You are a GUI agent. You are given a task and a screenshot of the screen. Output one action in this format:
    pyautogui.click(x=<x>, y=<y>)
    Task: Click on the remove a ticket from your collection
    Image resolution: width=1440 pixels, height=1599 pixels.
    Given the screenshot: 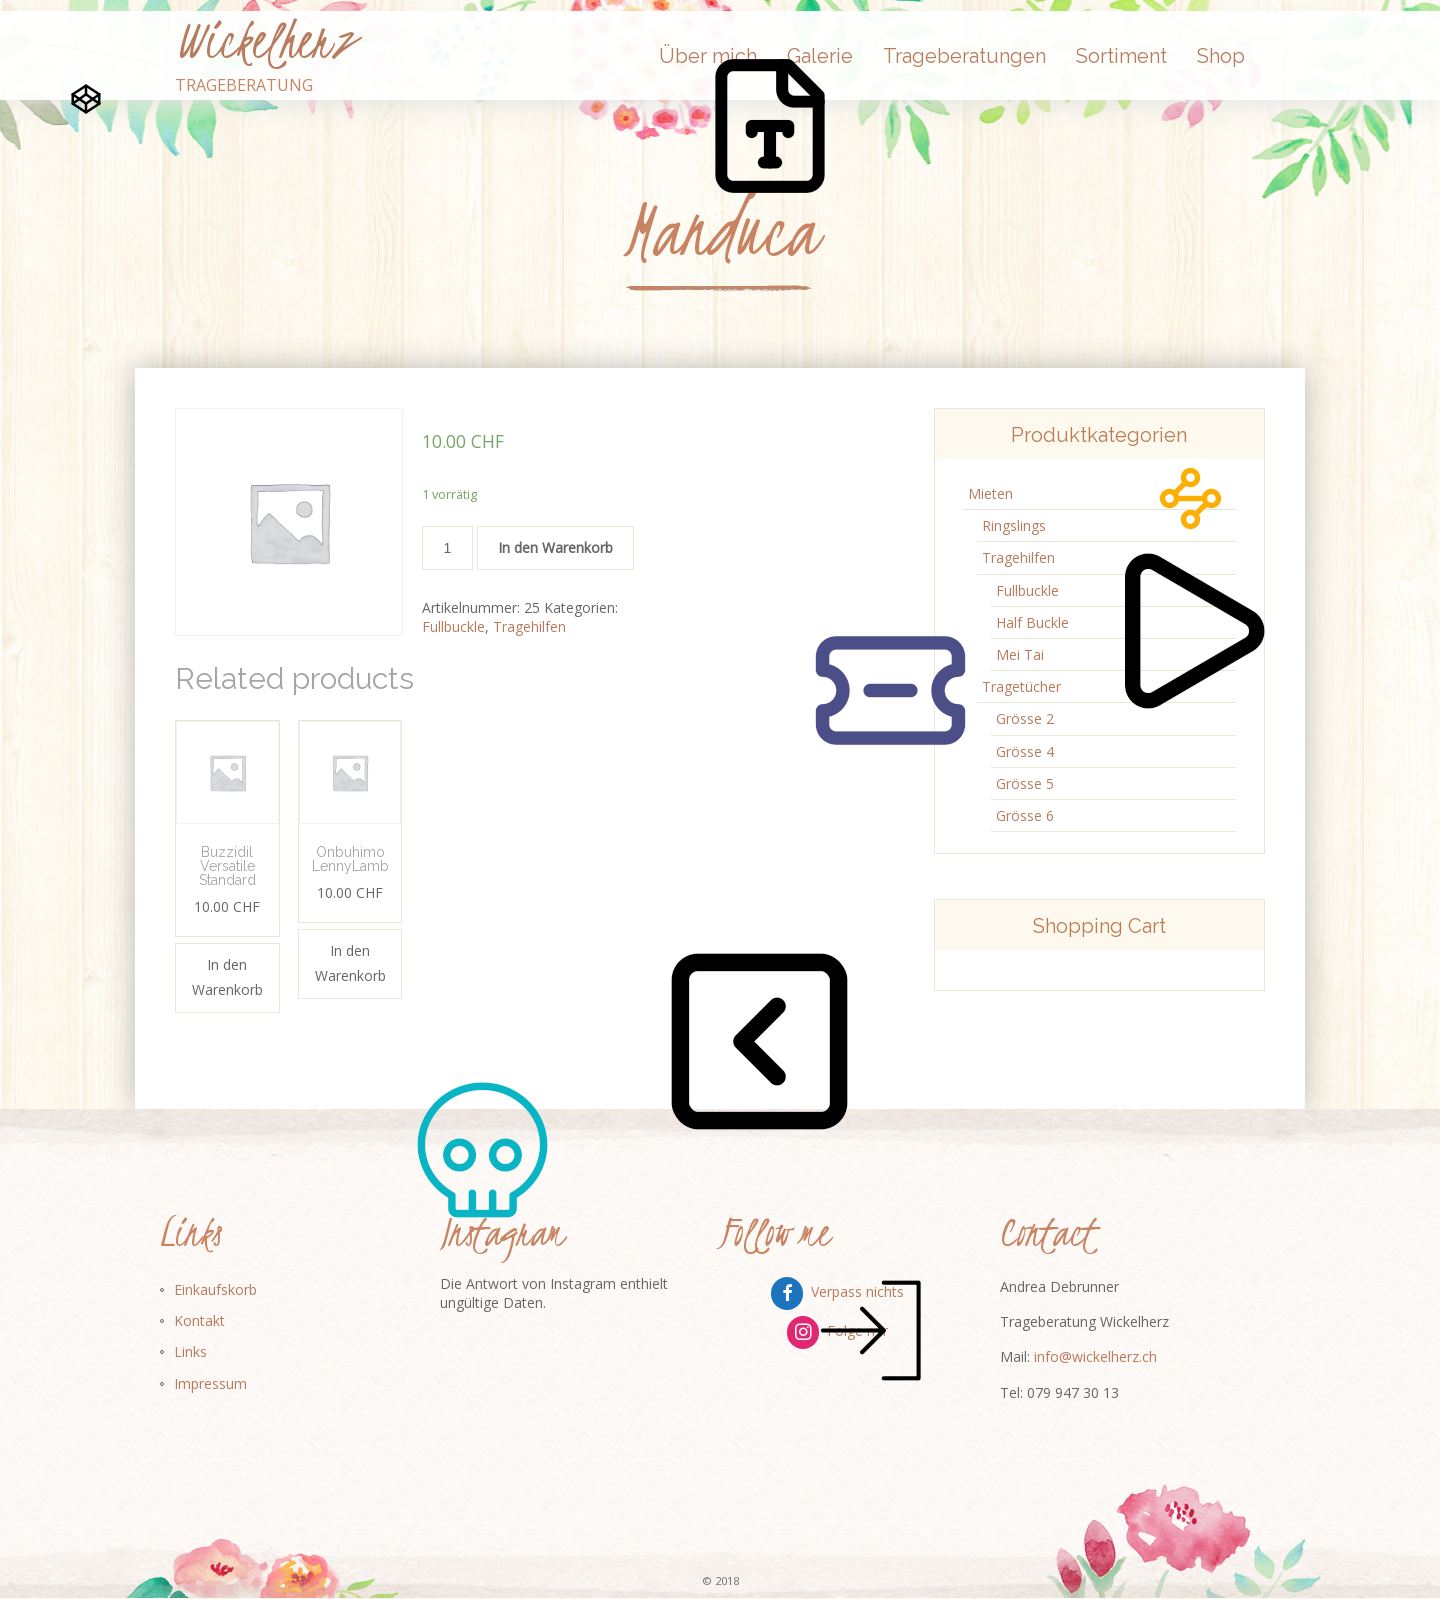 What is the action you would take?
    pyautogui.click(x=890, y=690)
    